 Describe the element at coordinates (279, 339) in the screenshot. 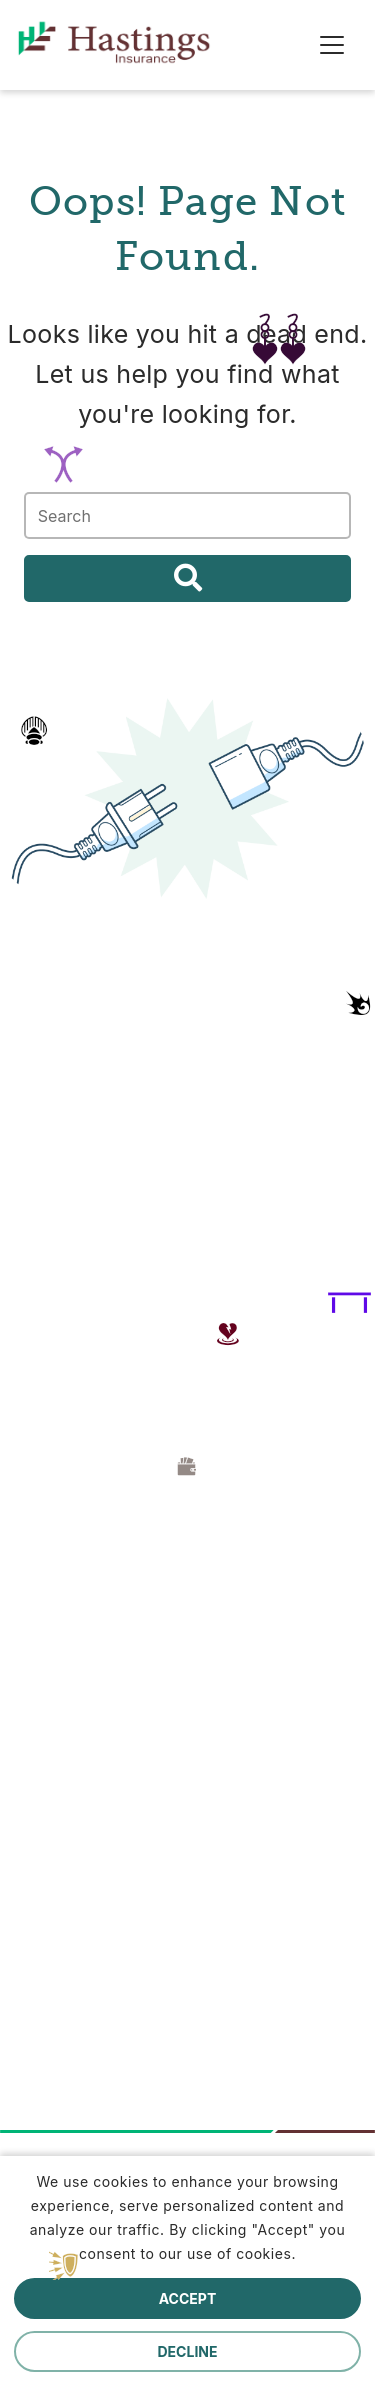

I see `browse heart-shaped earrings in jewelry collection` at that location.